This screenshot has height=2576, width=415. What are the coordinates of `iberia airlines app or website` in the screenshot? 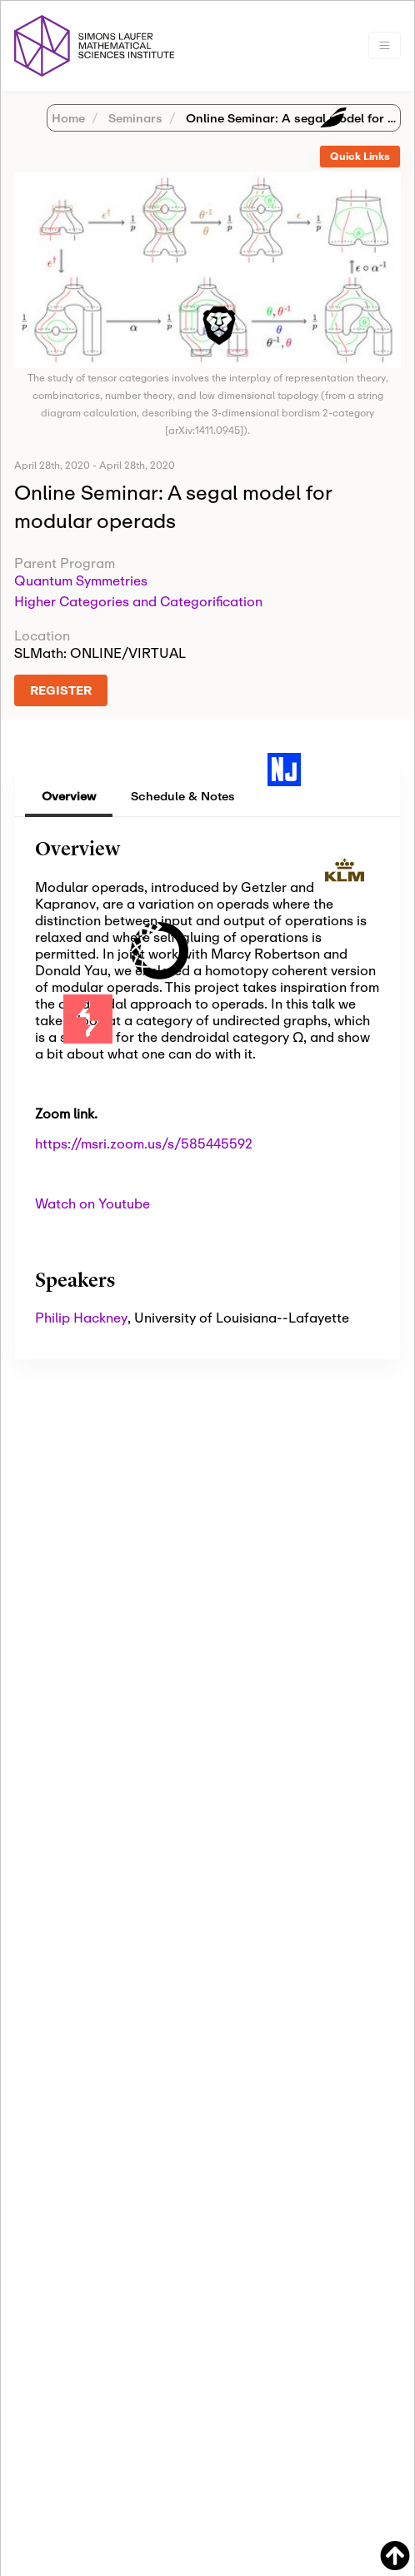 It's located at (333, 117).